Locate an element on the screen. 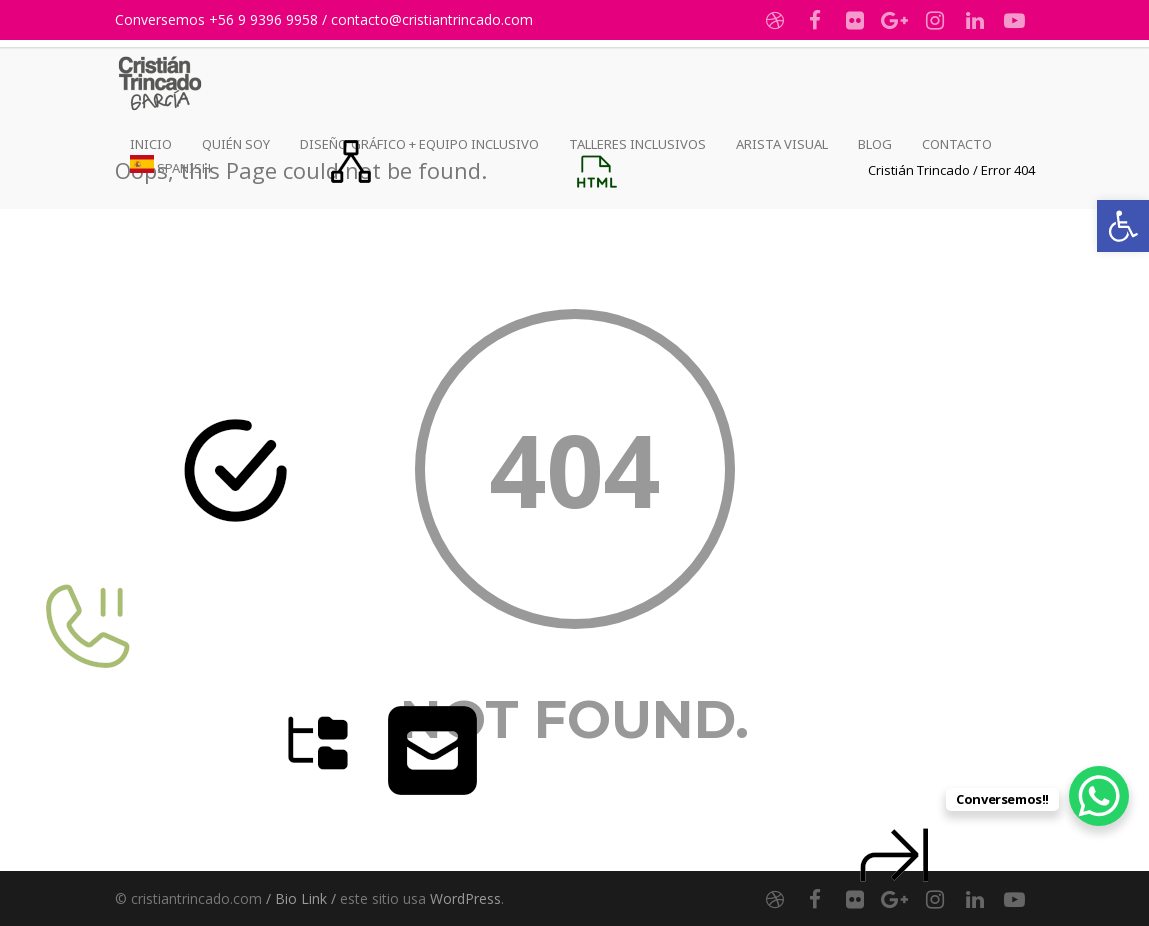 The height and width of the screenshot is (926, 1149). put a call on hold is located at coordinates (89, 624).